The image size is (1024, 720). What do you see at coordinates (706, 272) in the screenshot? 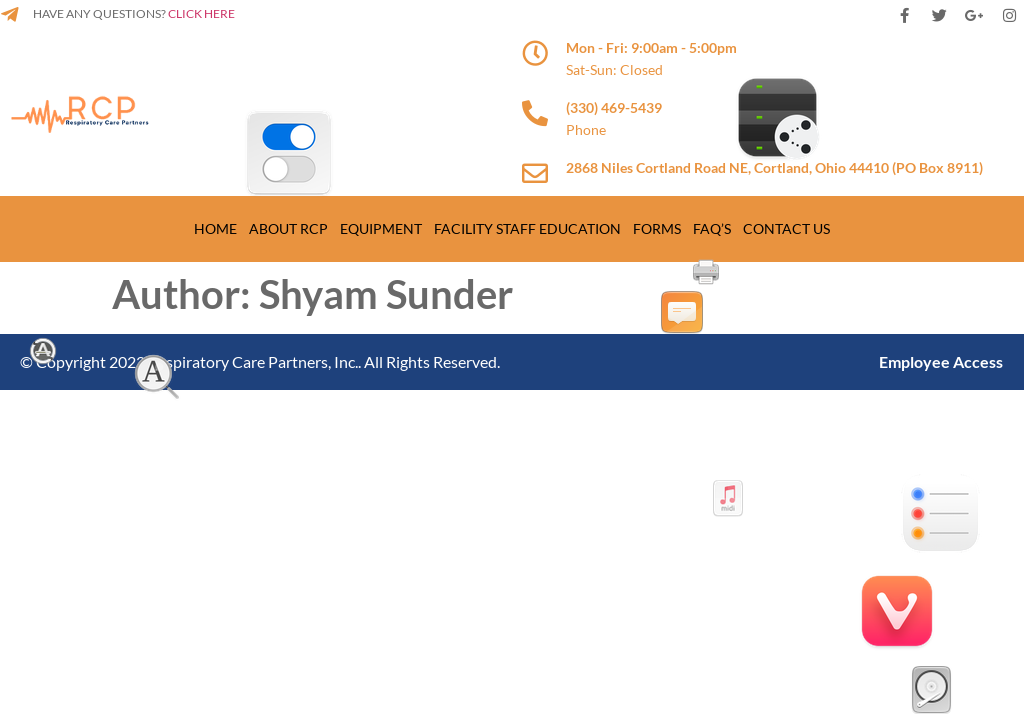
I see `print the current document` at bounding box center [706, 272].